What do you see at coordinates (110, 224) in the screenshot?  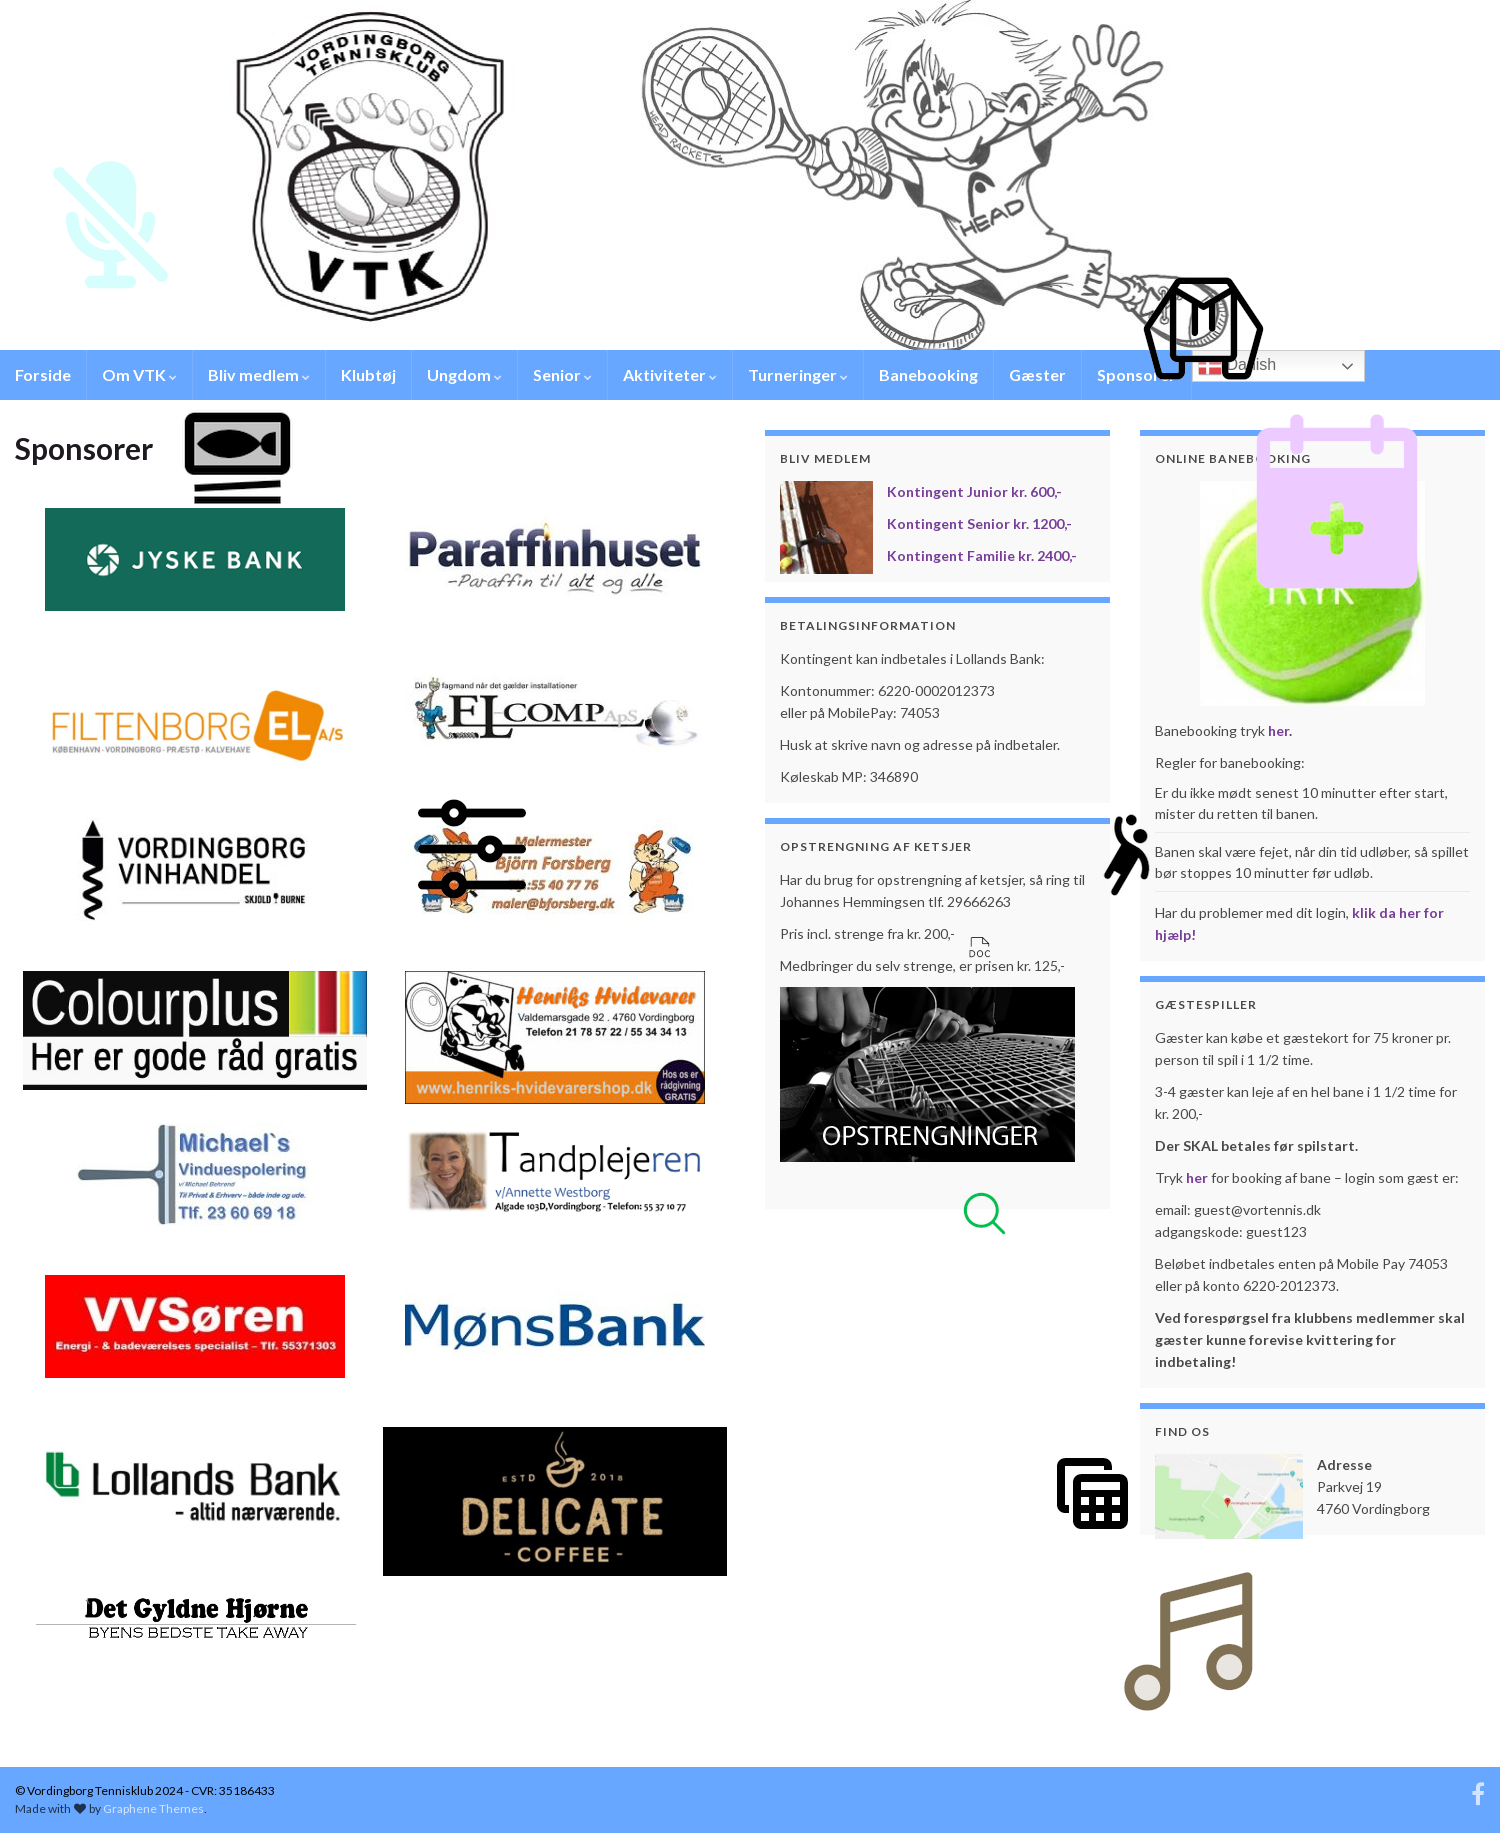 I see `microphone is muted` at bounding box center [110, 224].